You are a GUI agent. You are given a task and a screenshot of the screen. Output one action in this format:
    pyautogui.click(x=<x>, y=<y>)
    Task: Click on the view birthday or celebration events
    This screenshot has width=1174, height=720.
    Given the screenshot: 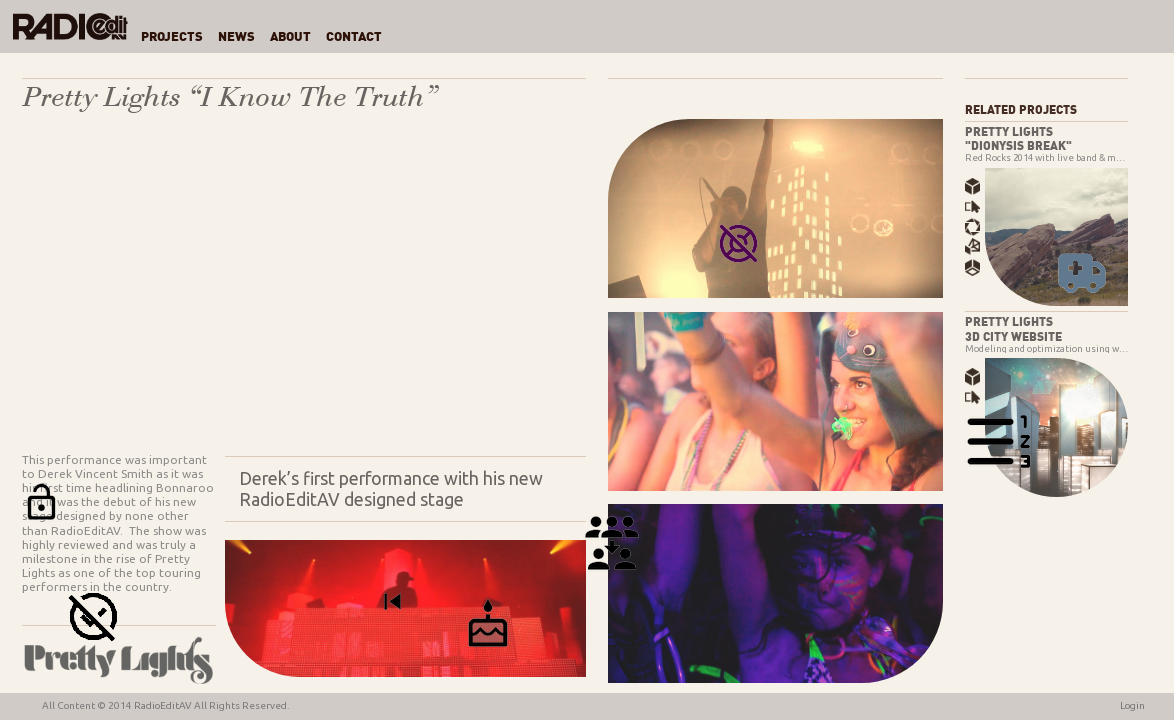 What is the action you would take?
    pyautogui.click(x=488, y=625)
    